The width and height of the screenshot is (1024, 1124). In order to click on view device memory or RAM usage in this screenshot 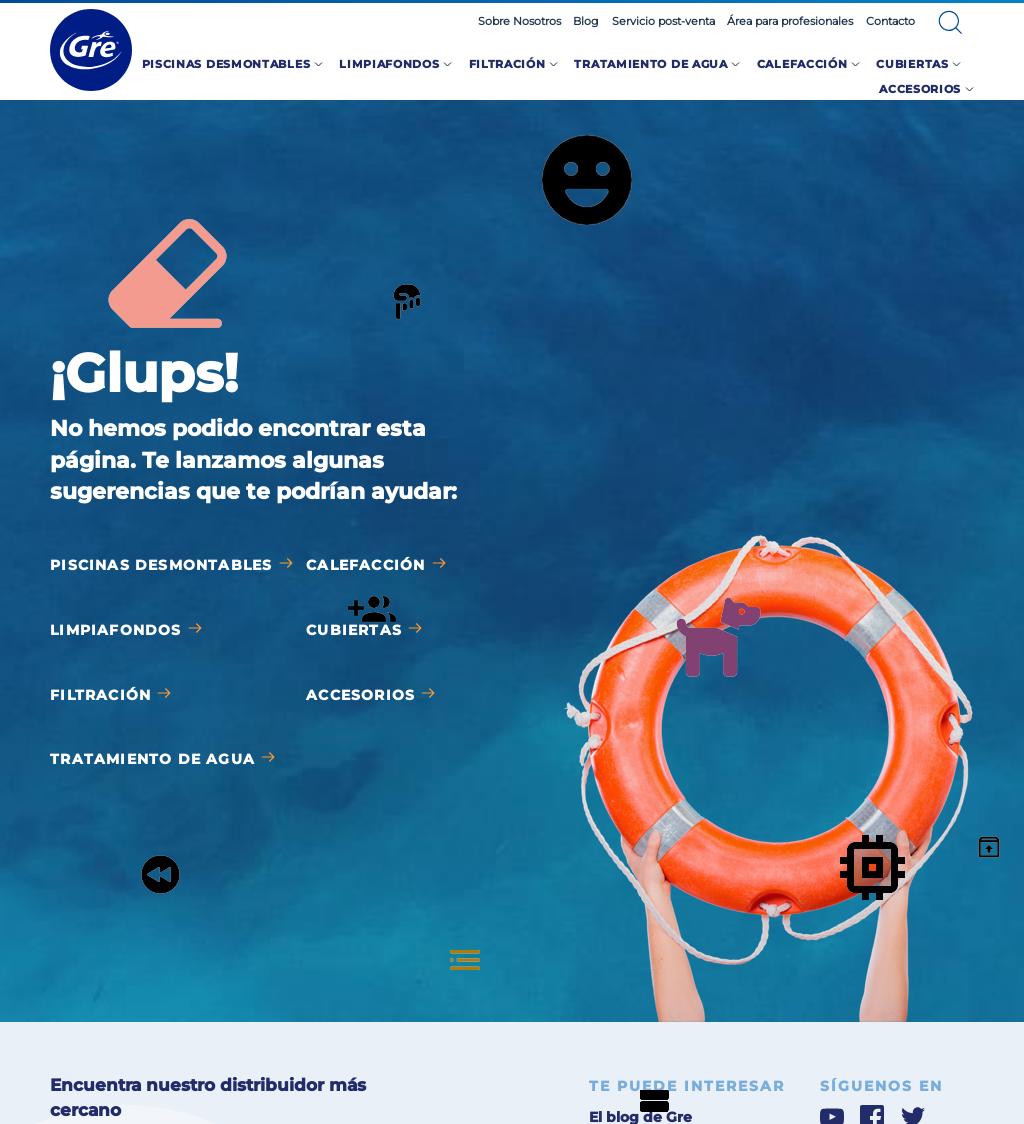, I will do `click(872, 867)`.